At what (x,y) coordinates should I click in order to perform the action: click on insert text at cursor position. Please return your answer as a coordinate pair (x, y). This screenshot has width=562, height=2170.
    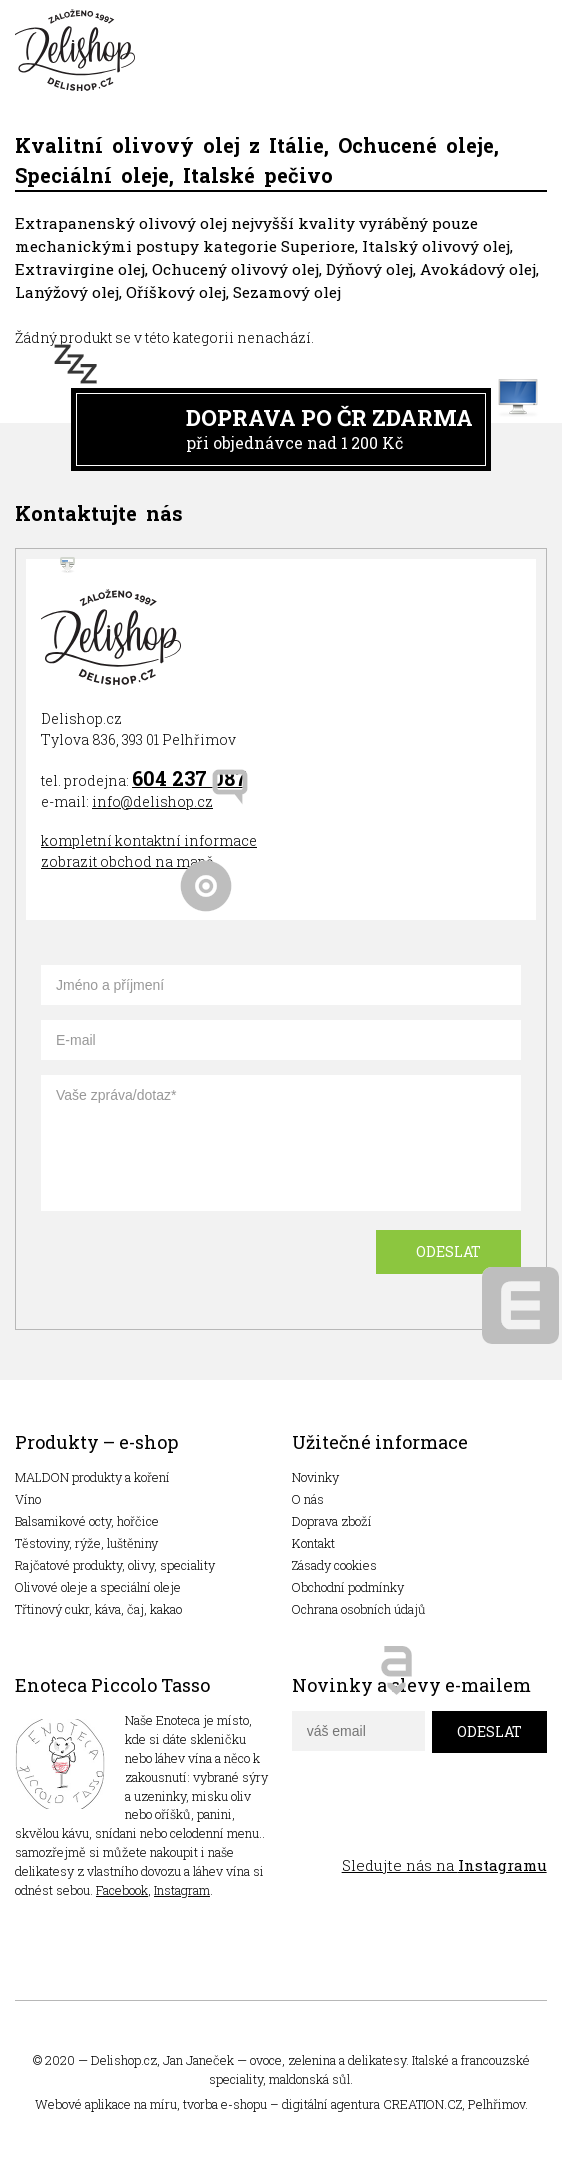
    Looking at the image, I should click on (396, 1670).